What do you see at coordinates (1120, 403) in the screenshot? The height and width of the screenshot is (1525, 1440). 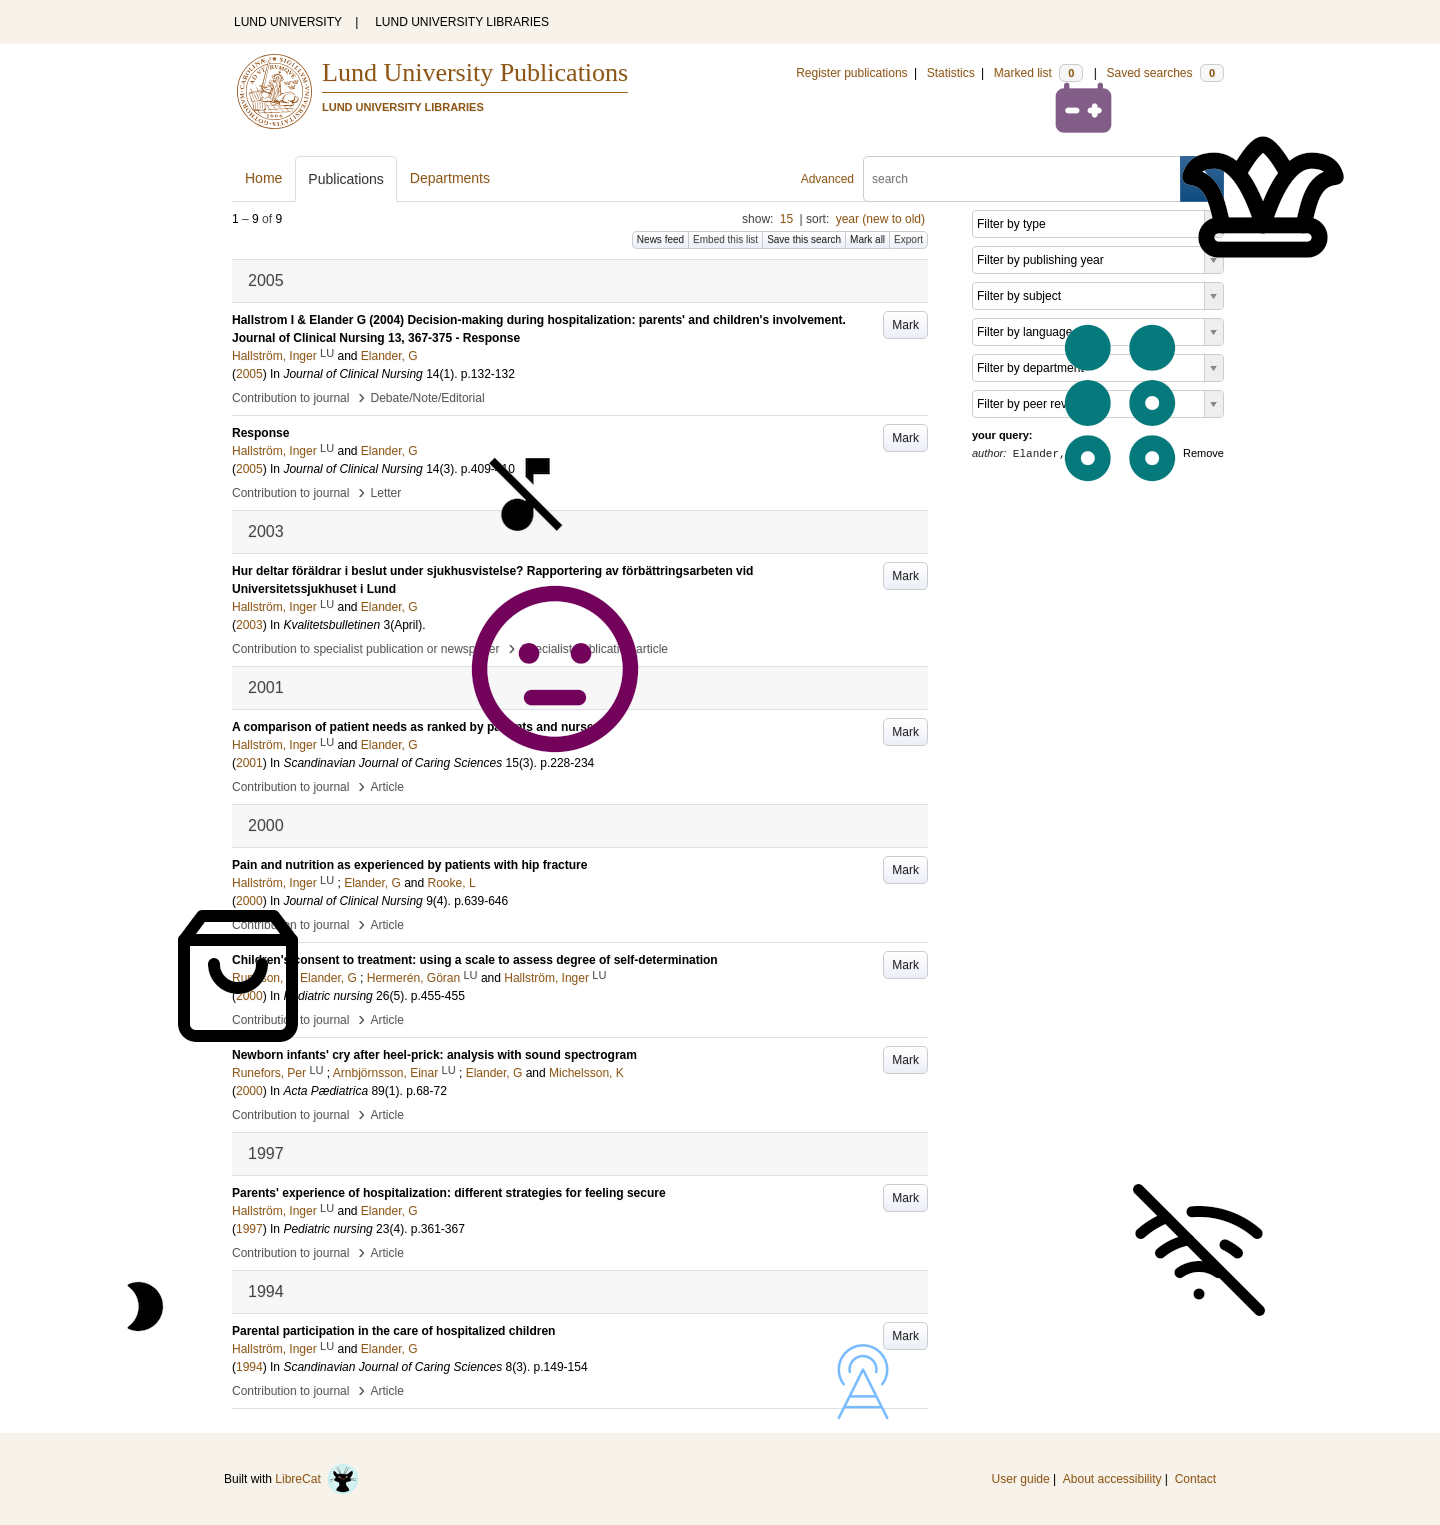 I see `enable braille accessibility features` at bounding box center [1120, 403].